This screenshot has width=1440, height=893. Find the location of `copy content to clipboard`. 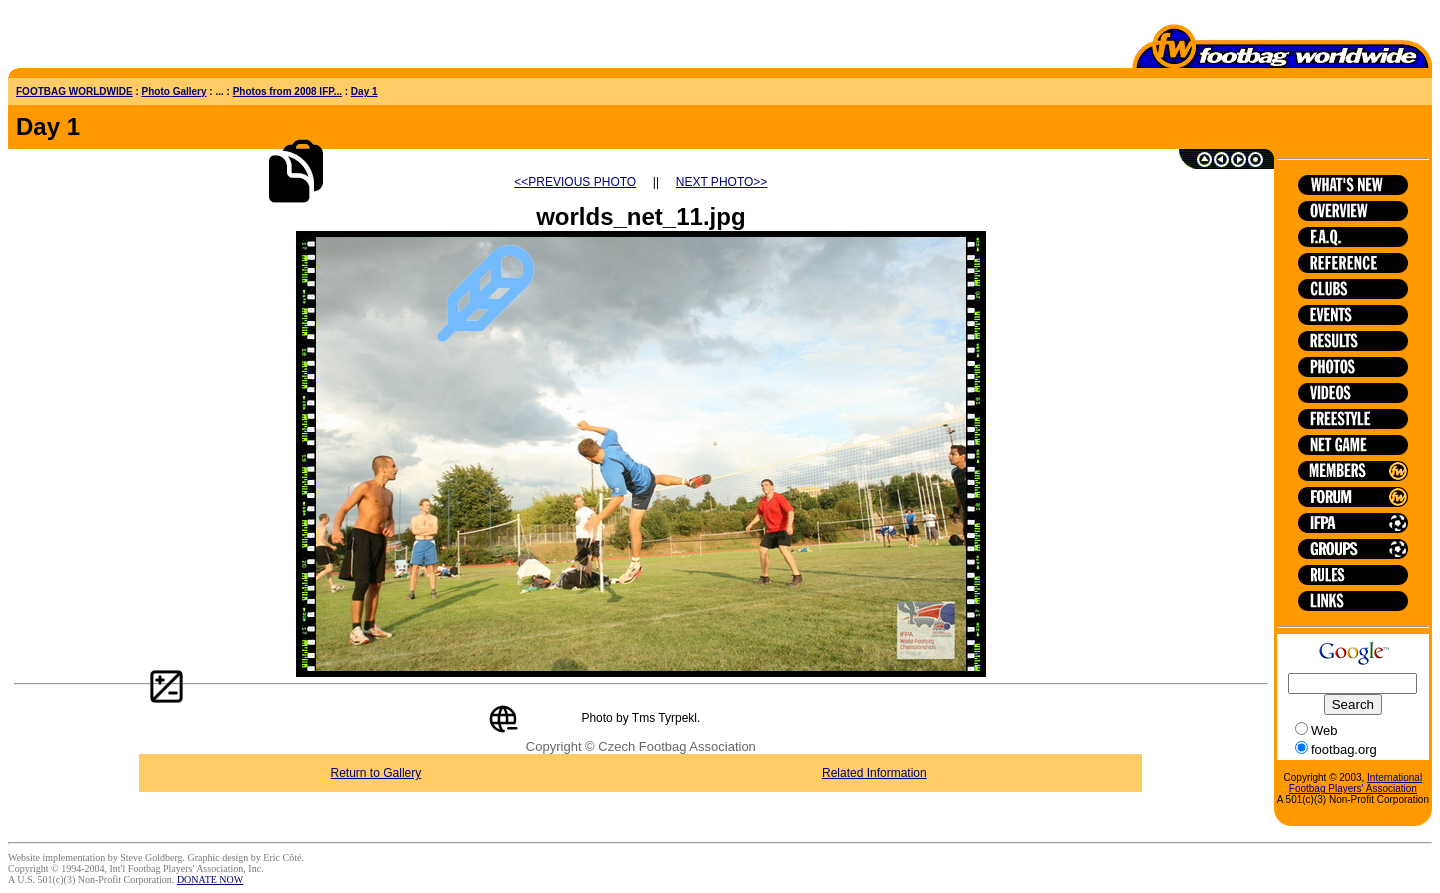

copy content to clipboard is located at coordinates (296, 171).